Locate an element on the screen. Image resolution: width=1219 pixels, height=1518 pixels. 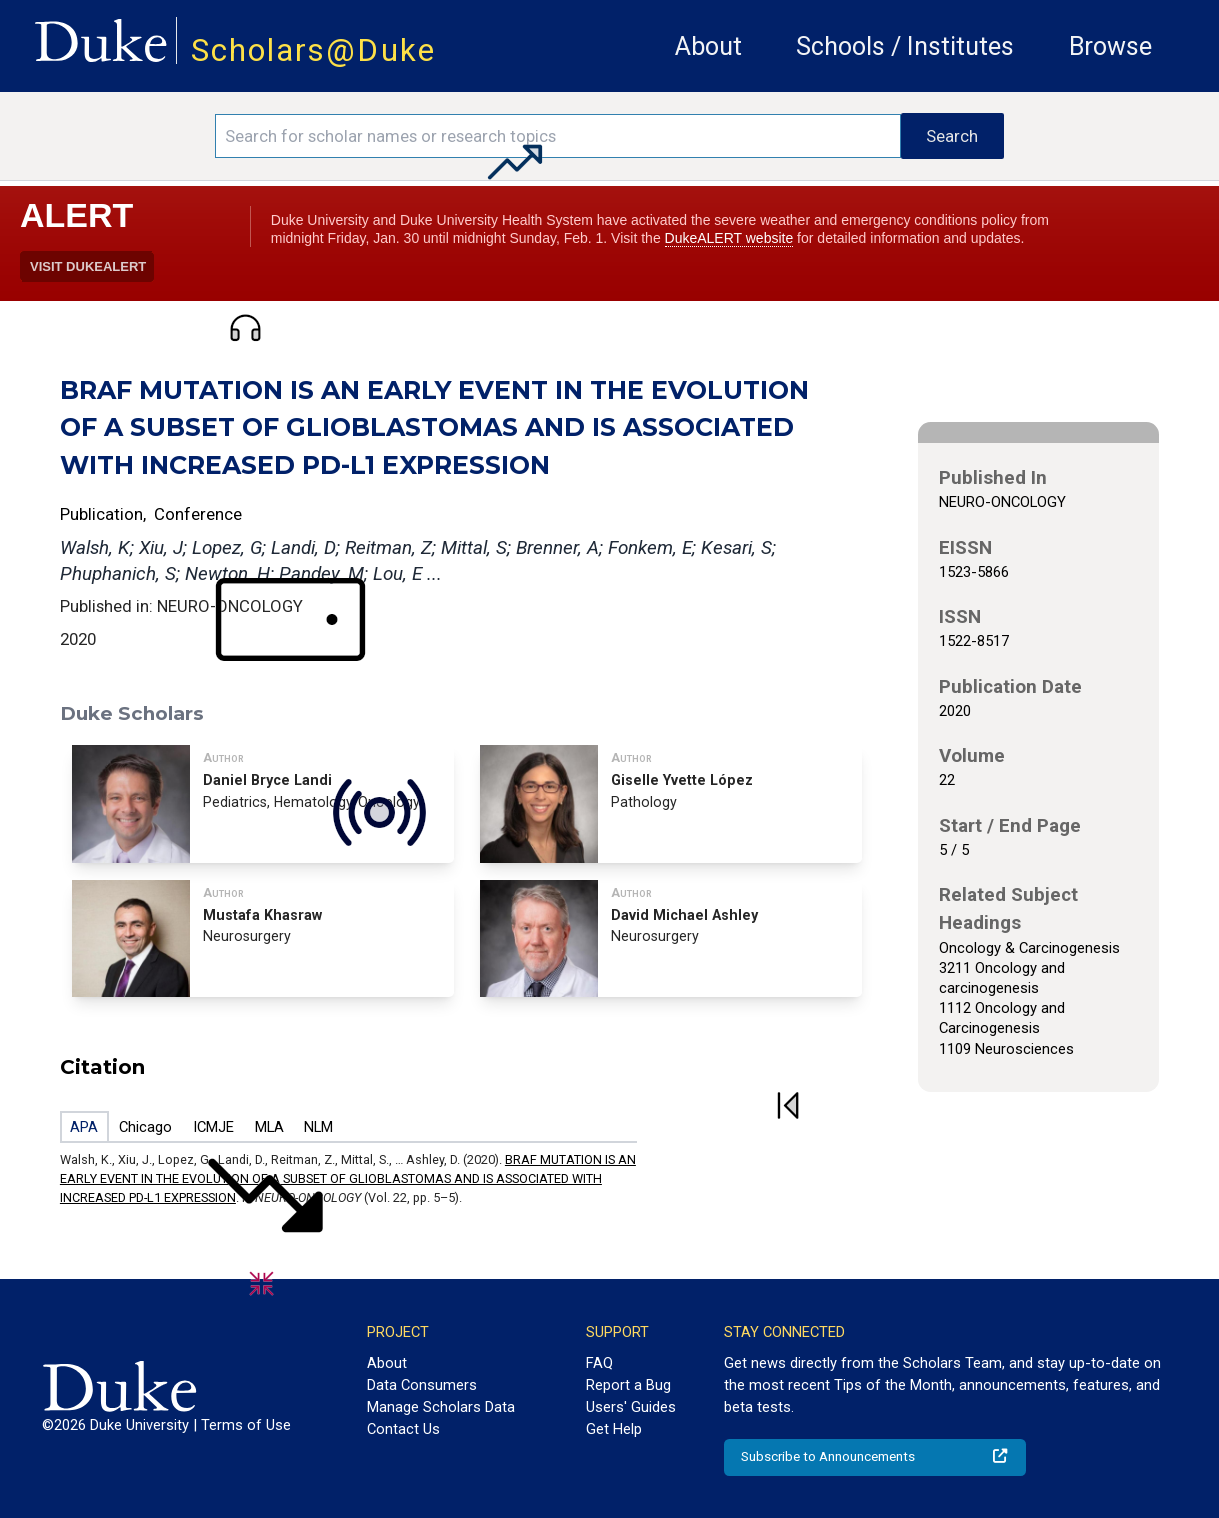
exit fullscreen mode is located at coordinates (261, 1283).